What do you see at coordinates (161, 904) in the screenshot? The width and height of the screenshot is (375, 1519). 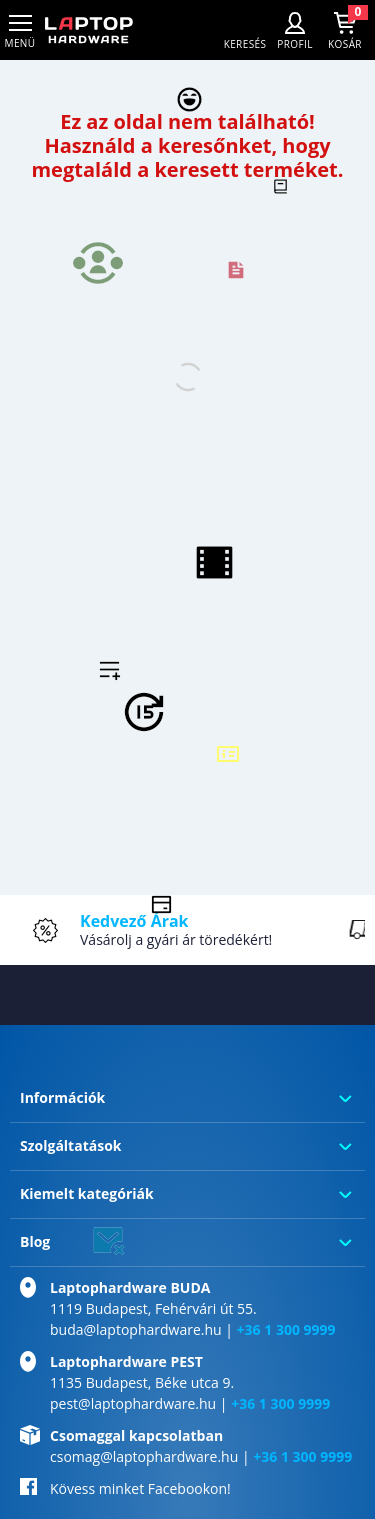 I see `manage payment methods` at bounding box center [161, 904].